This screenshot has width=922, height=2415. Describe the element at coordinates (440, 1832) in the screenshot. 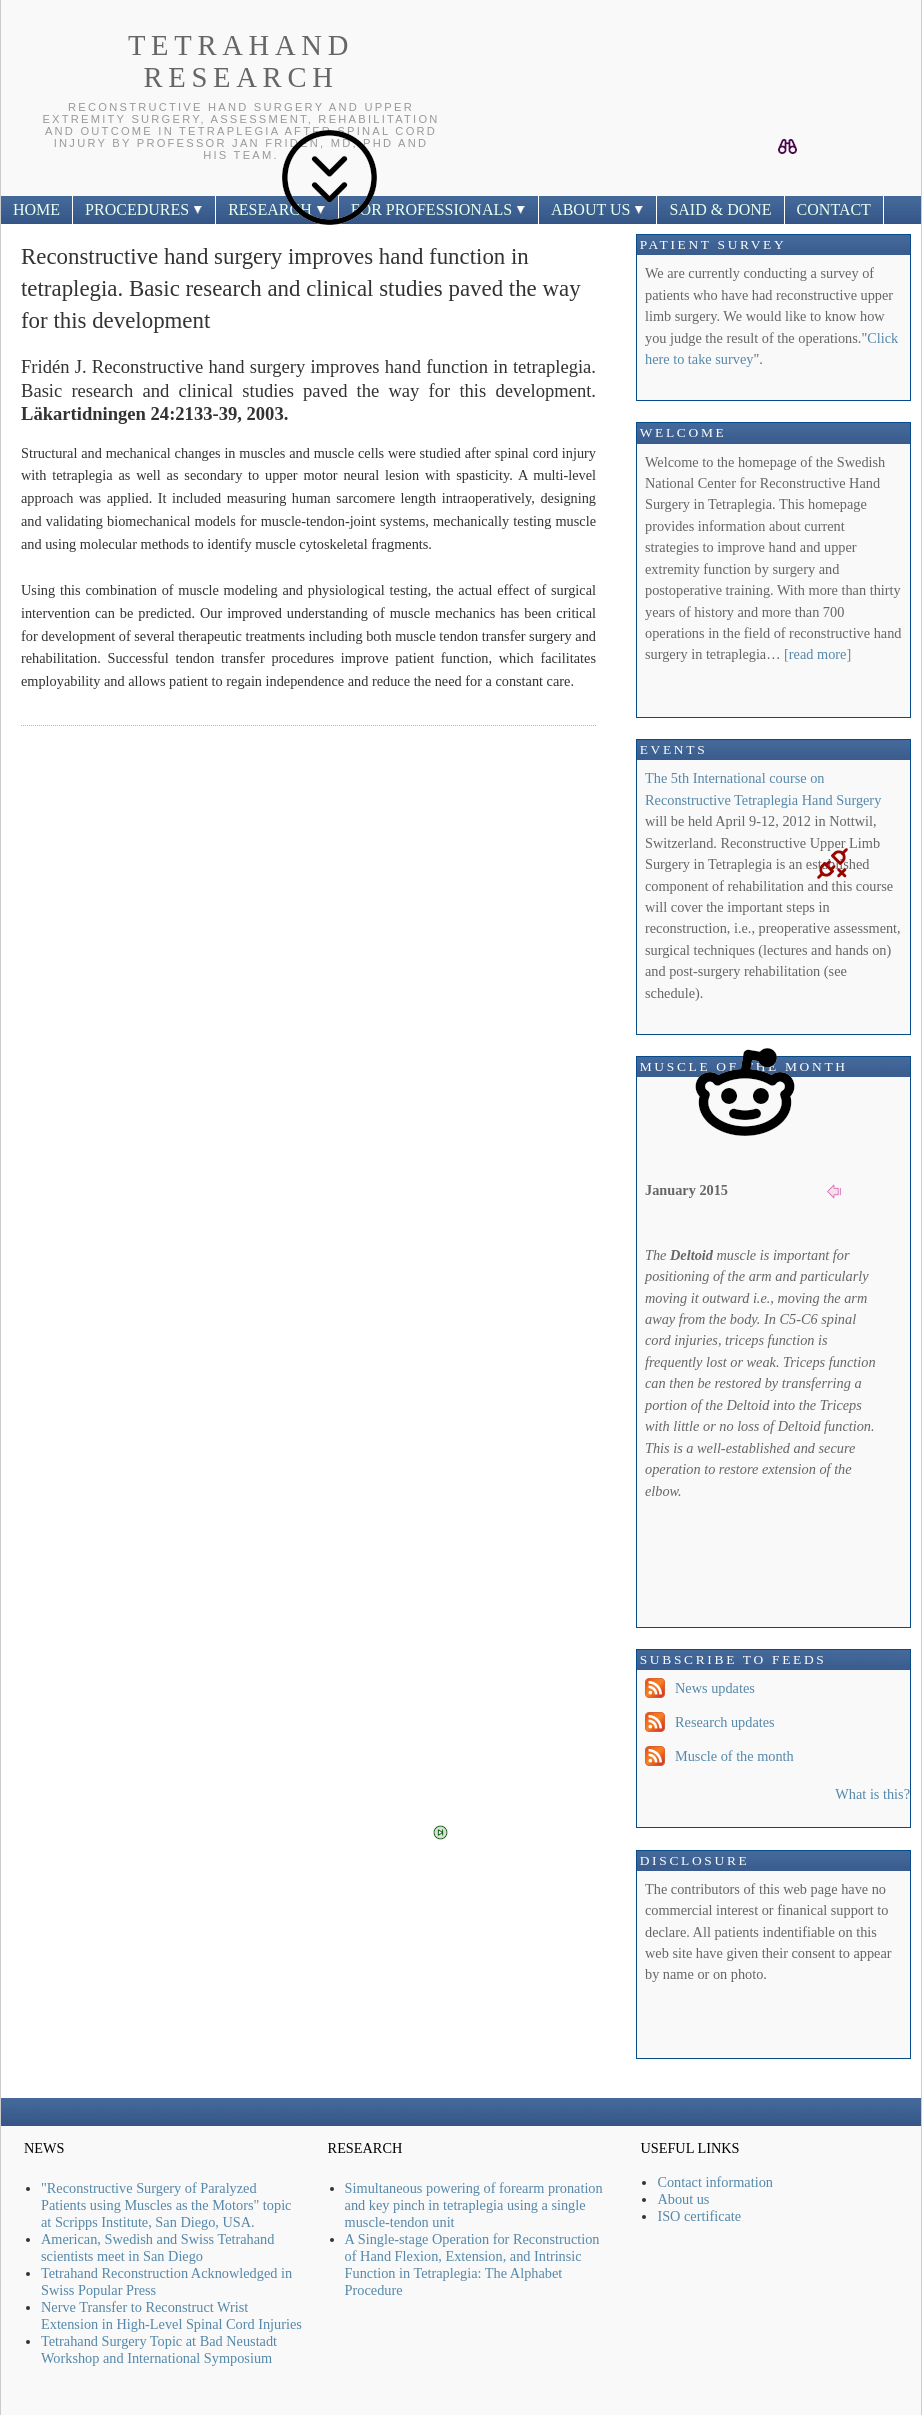

I see `skip to next track` at that location.